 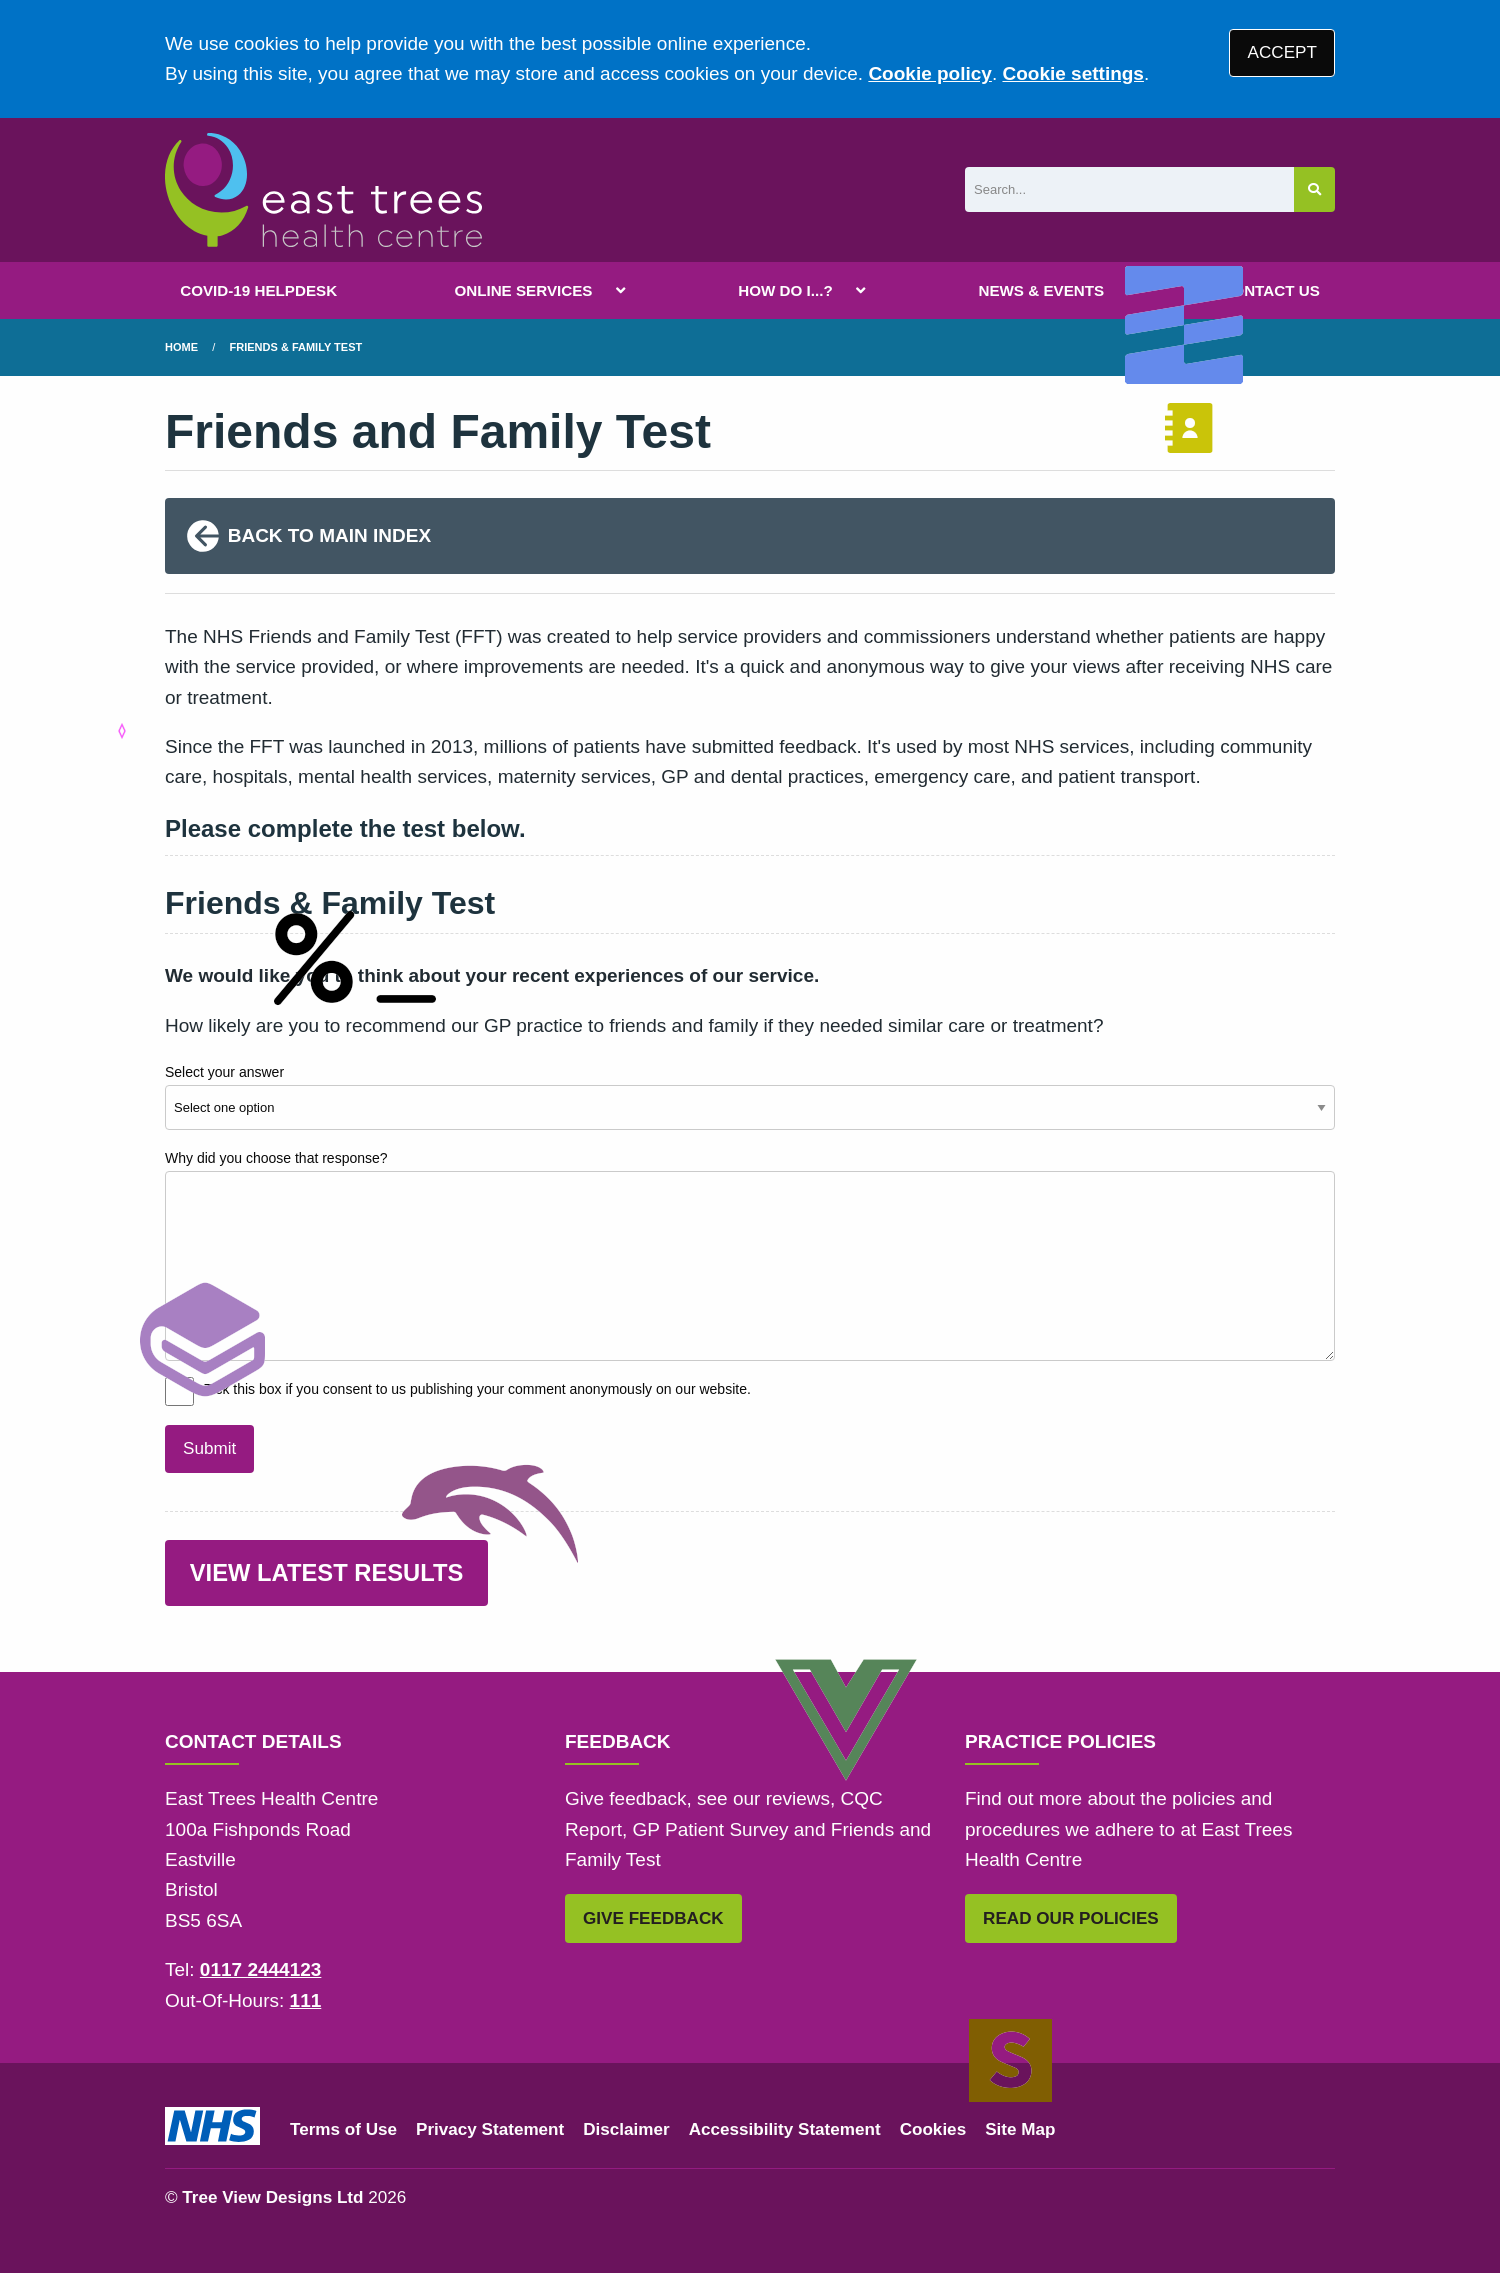 What do you see at coordinates (355, 958) in the screenshot?
I see `zsh shell or terminal application` at bounding box center [355, 958].